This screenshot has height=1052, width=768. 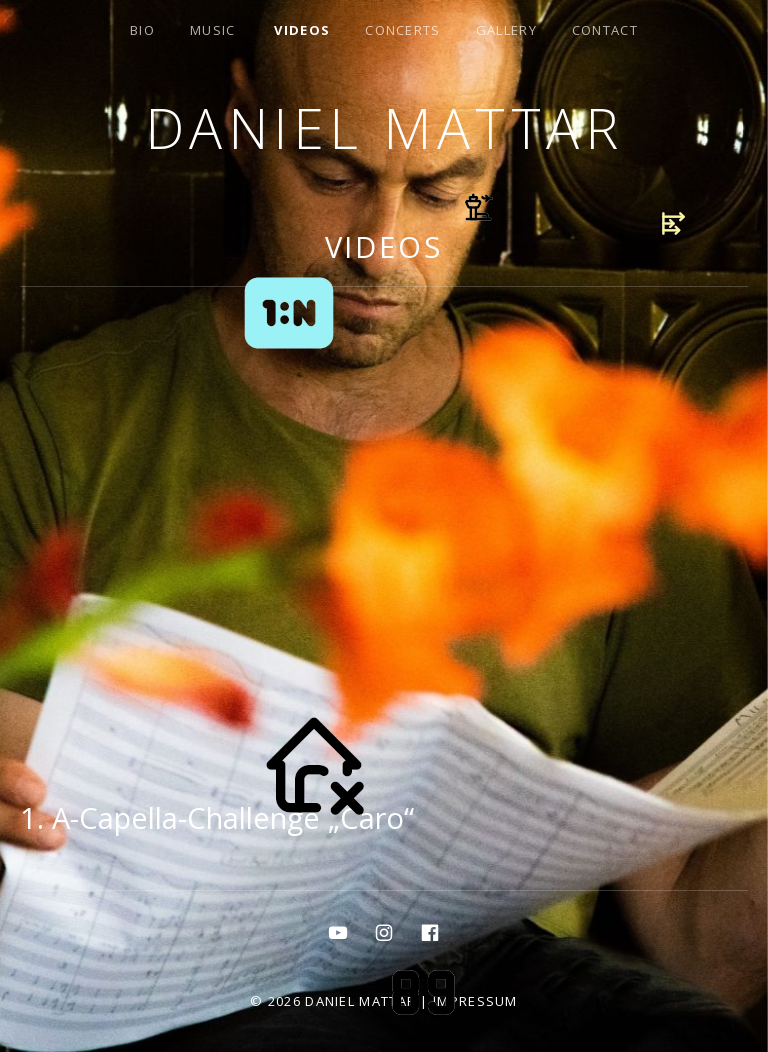 What do you see at coordinates (289, 313) in the screenshot?
I see `indicates a one-to-many database relationship` at bounding box center [289, 313].